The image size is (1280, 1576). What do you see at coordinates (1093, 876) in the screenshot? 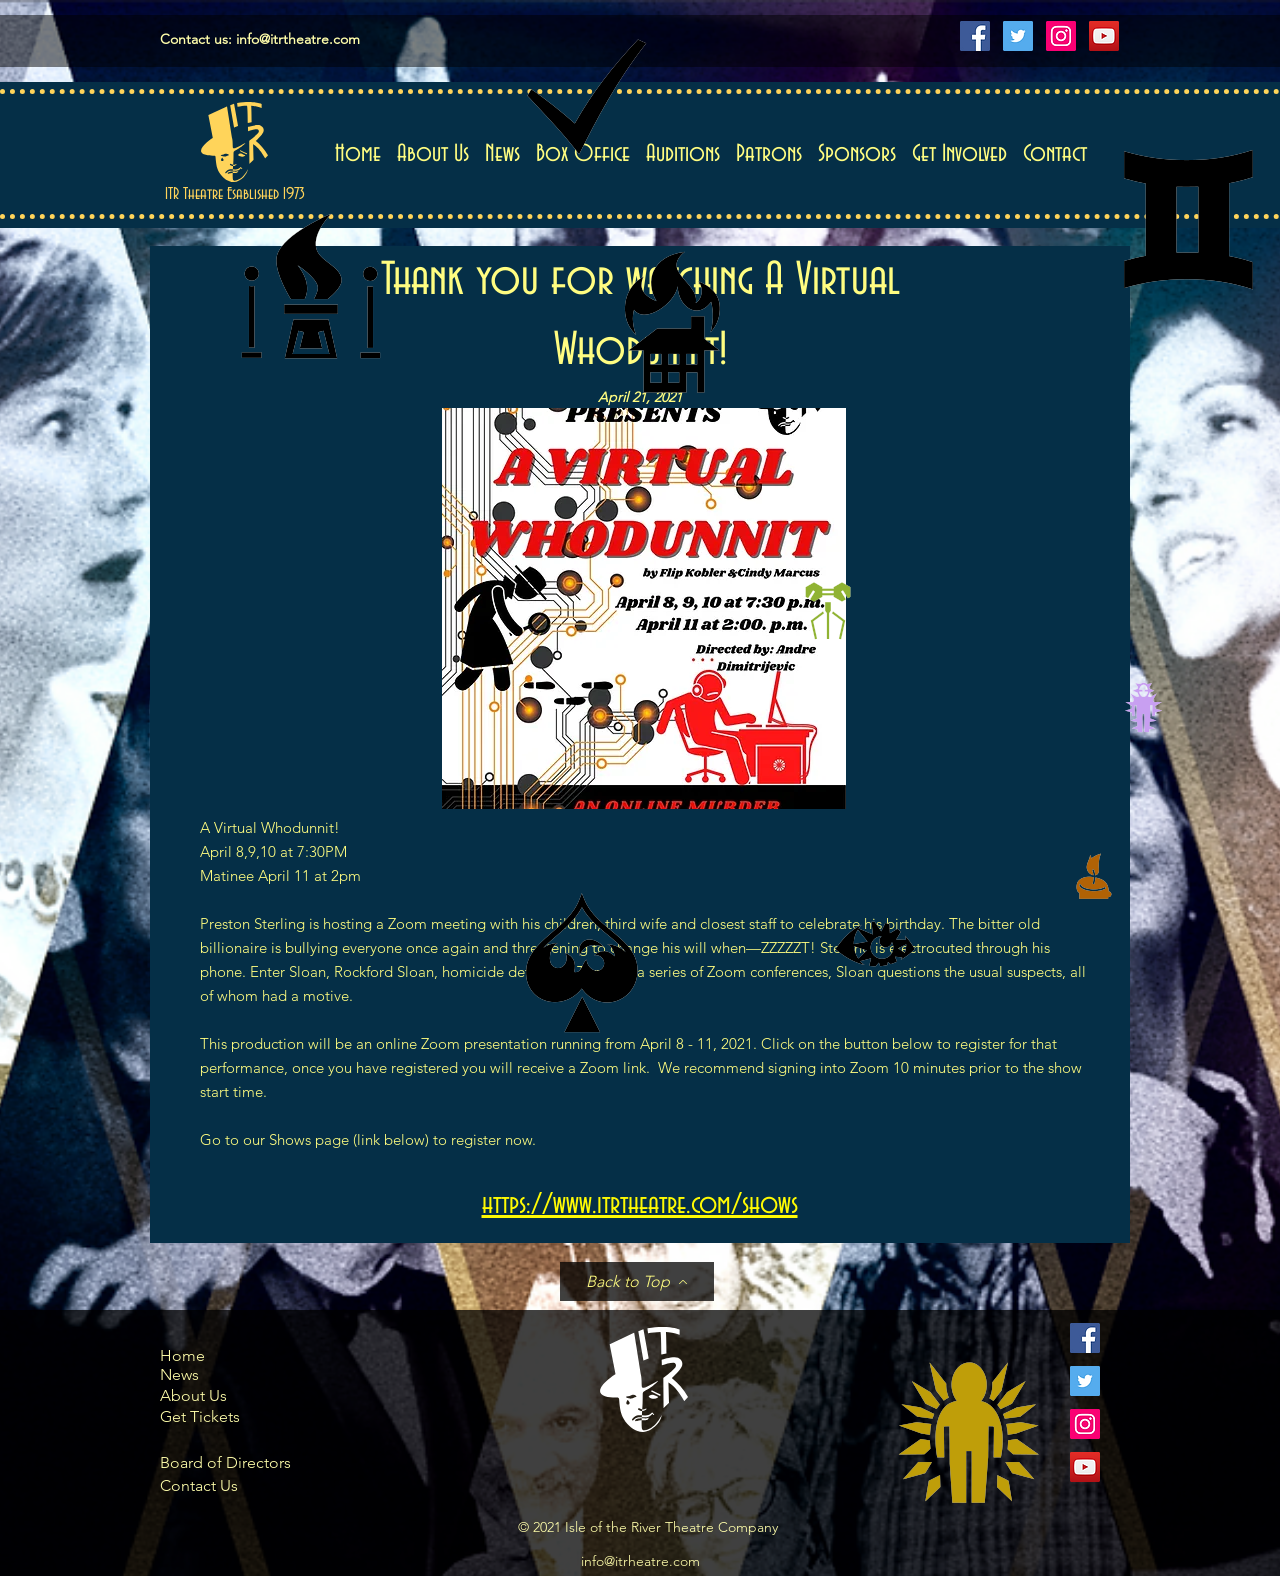
I see `indicates a lit candle or flame feature` at bounding box center [1093, 876].